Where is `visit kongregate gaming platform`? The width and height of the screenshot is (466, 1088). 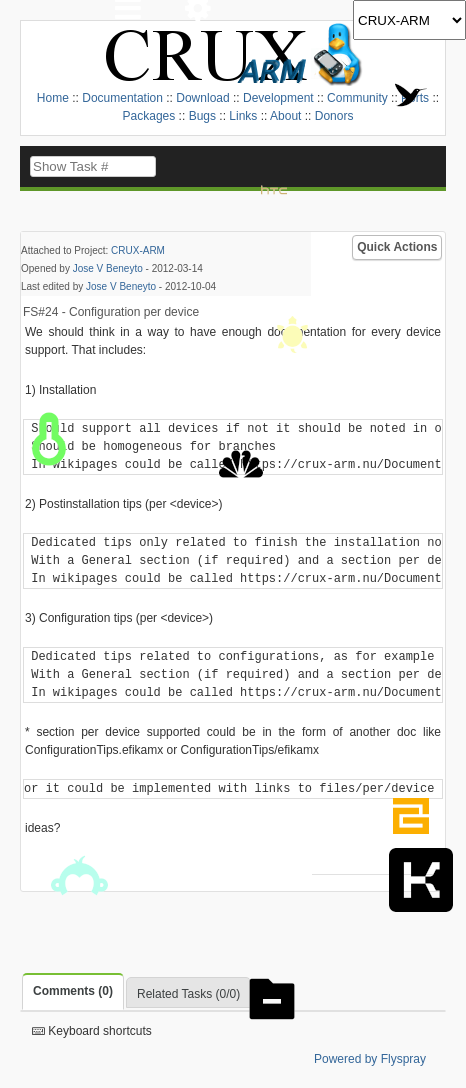 visit kongregate gaming platform is located at coordinates (421, 880).